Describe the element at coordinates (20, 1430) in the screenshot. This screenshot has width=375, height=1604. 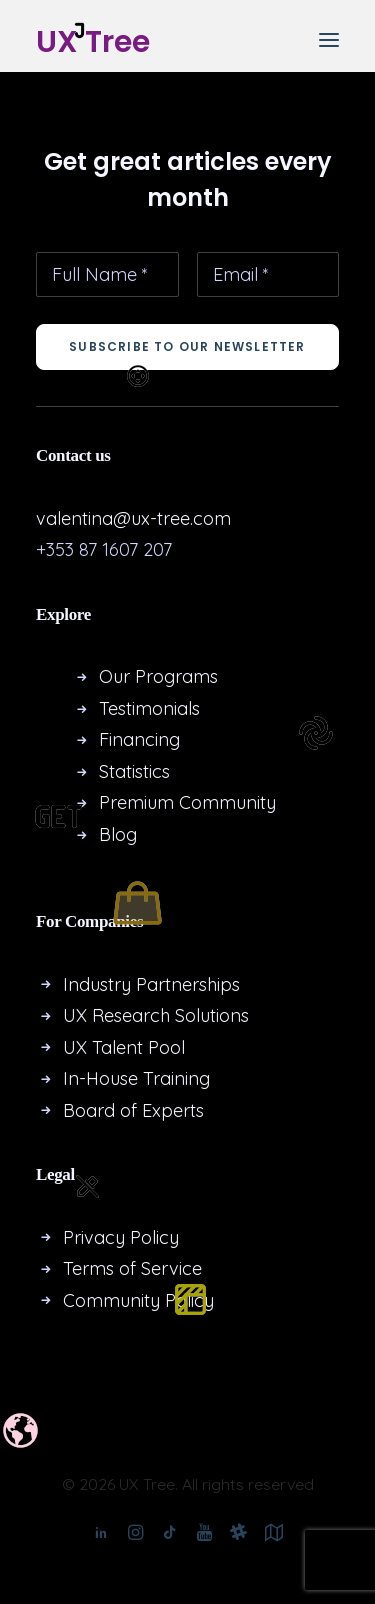
I see `switch to global or worldwide view` at that location.